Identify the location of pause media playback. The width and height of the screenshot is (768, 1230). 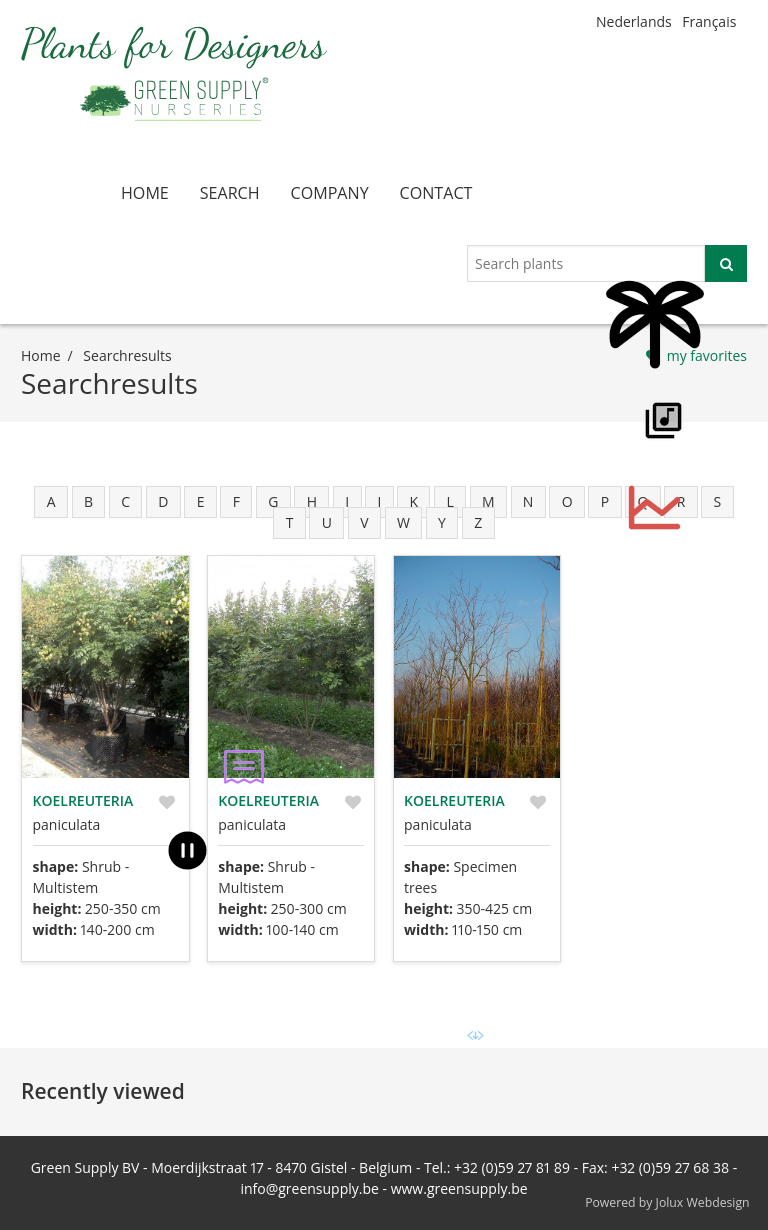
(187, 850).